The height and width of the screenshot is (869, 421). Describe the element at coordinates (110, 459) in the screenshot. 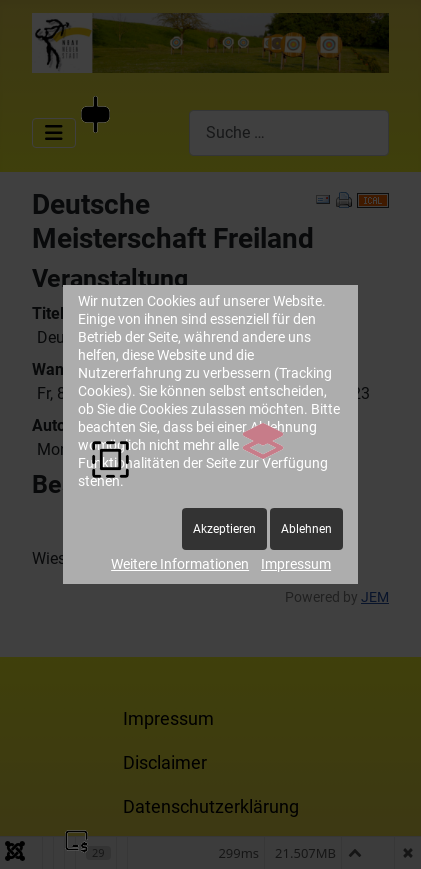

I see `select all items in the current view` at that location.